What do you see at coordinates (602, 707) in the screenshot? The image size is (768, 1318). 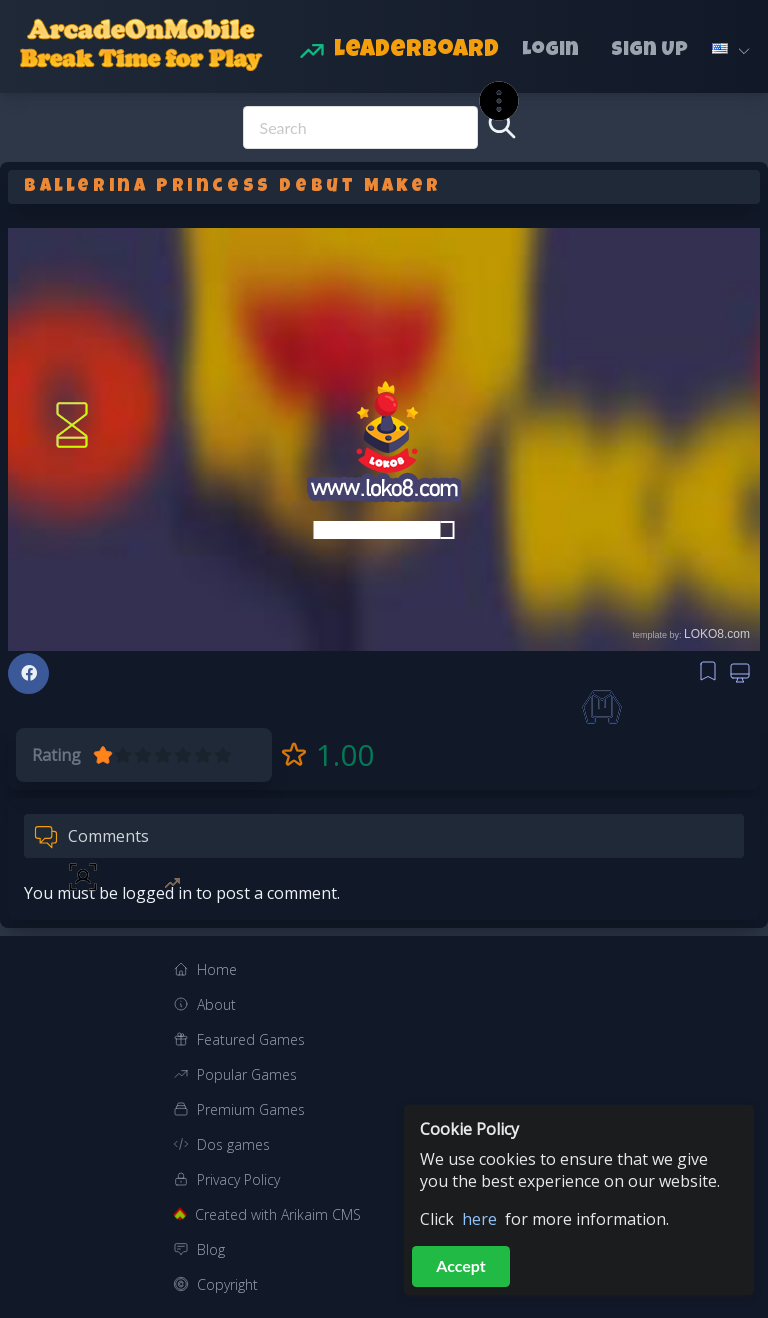 I see `browse casual or streetwear clothing` at bounding box center [602, 707].